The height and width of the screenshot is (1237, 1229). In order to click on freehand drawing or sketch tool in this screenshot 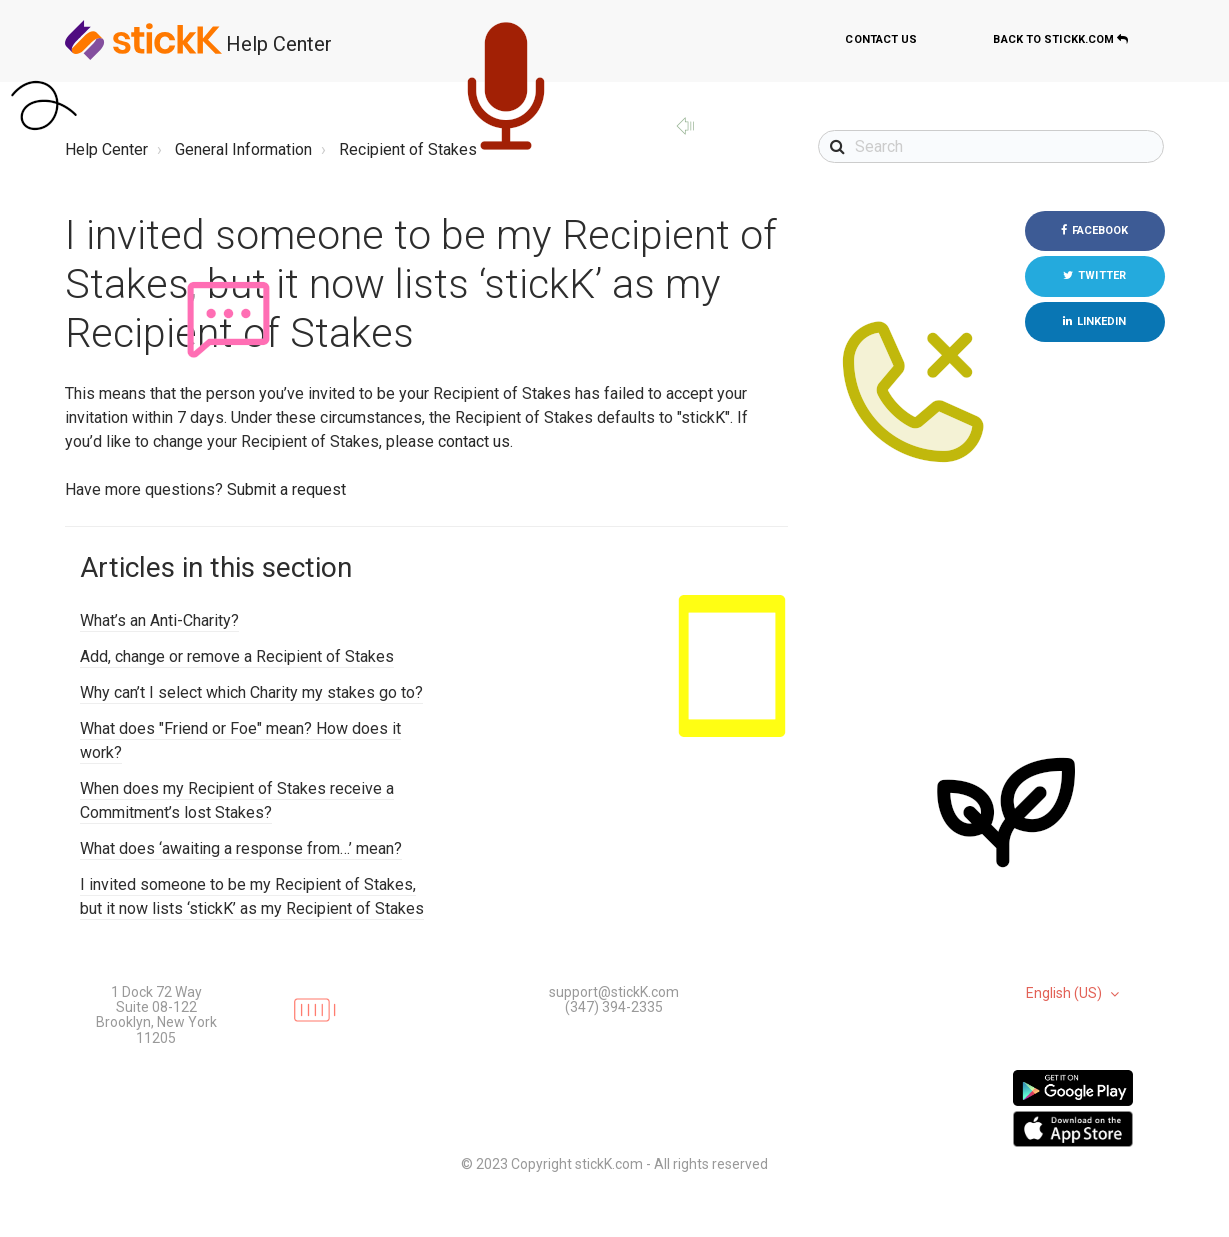, I will do `click(40, 105)`.